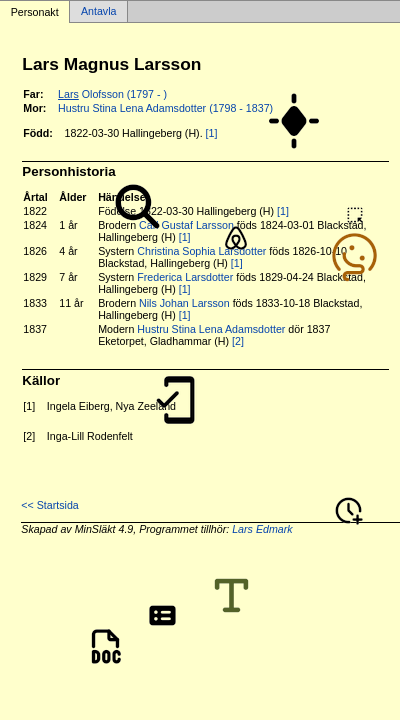 Image resolution: width=400 pixels, height=720 pixels. I want to click on center-align keyframes on the timeline, so click(294, 121).